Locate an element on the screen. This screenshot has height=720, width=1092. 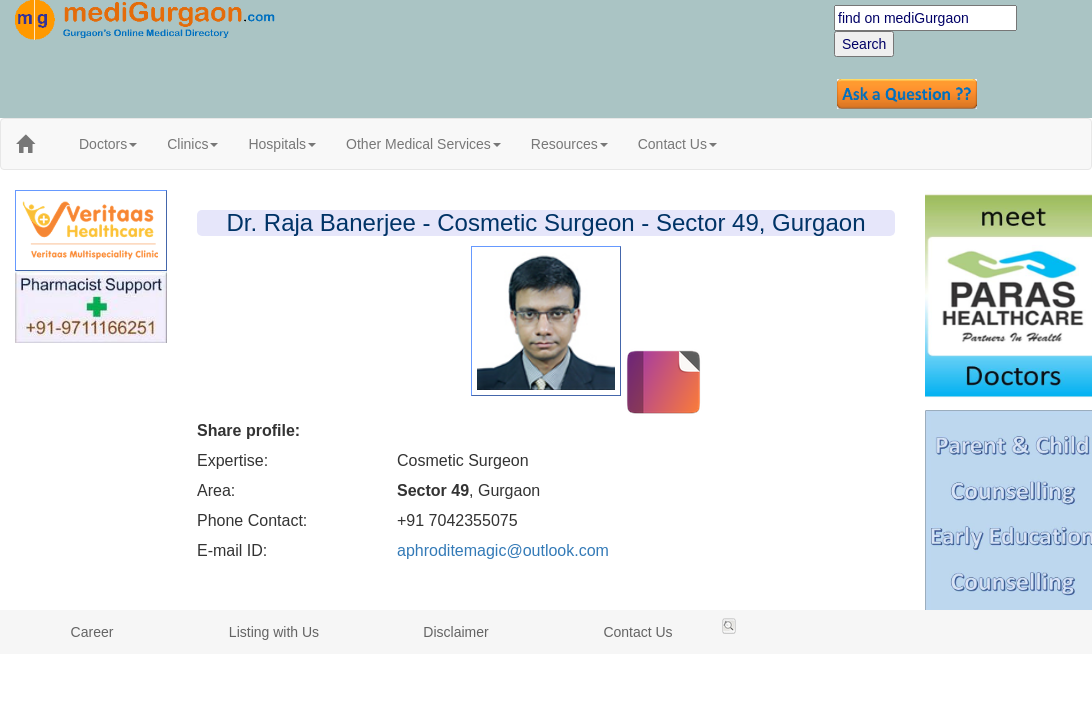
customize desktop theme settings is located at coordinates (663, 379).